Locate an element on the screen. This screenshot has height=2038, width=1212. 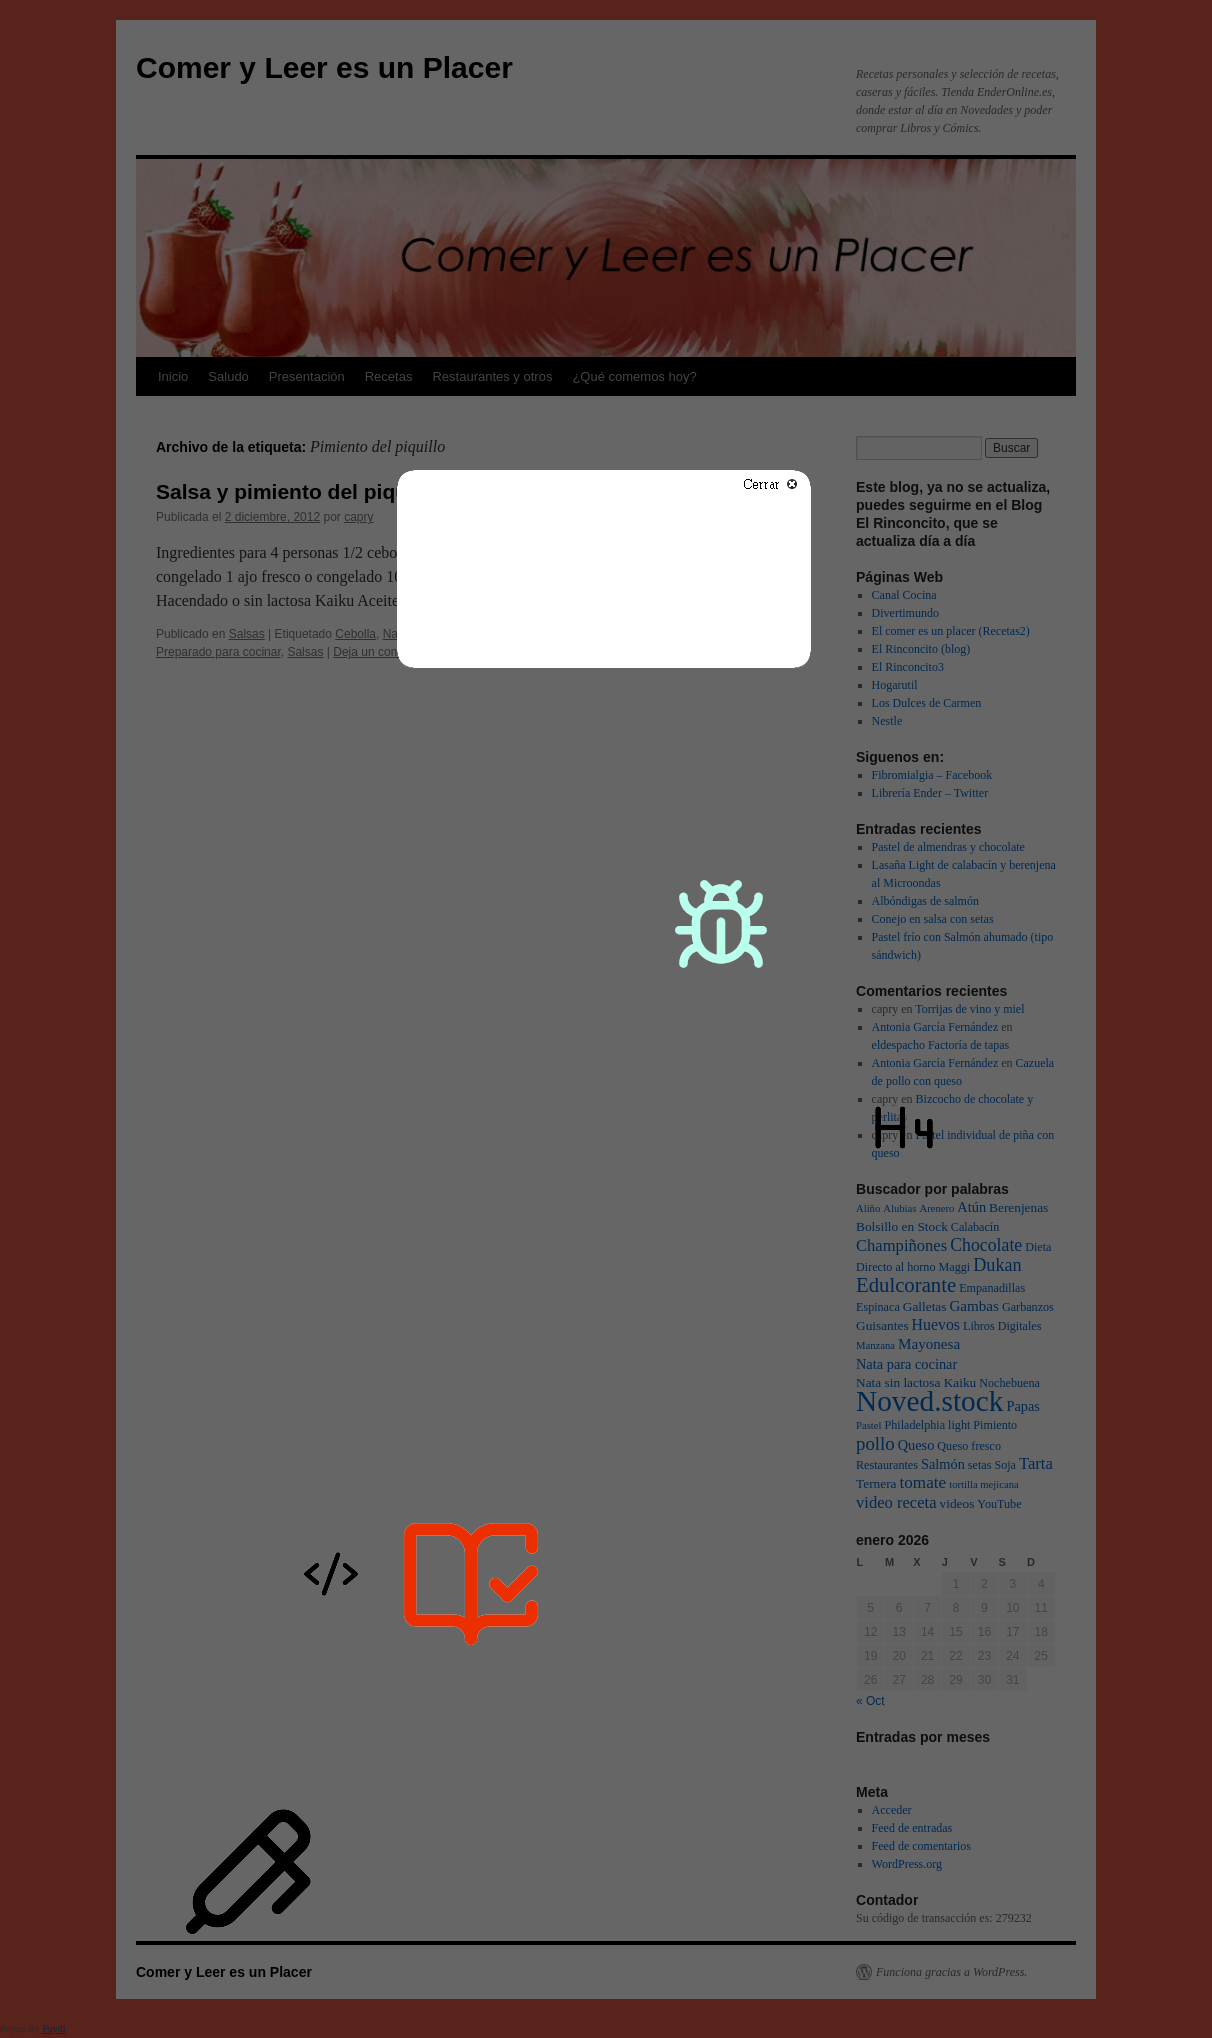
view or edit source code is located at coordinates (331, 1574).